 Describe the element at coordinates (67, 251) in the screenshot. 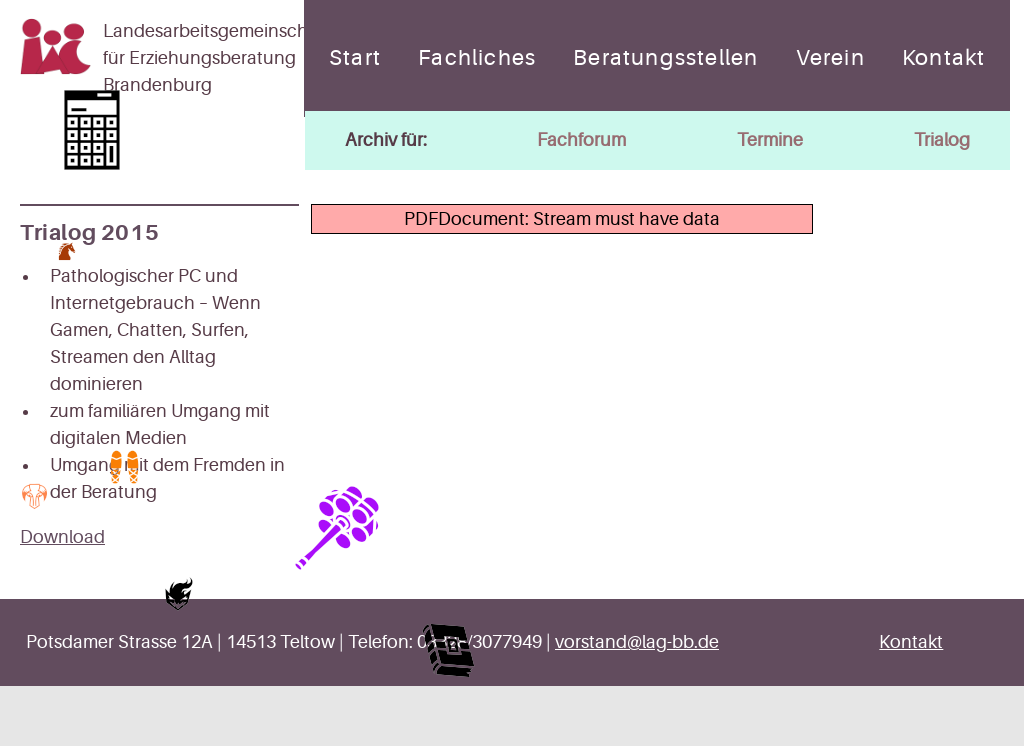

I see `select the knight piece in a chess game` at that location.